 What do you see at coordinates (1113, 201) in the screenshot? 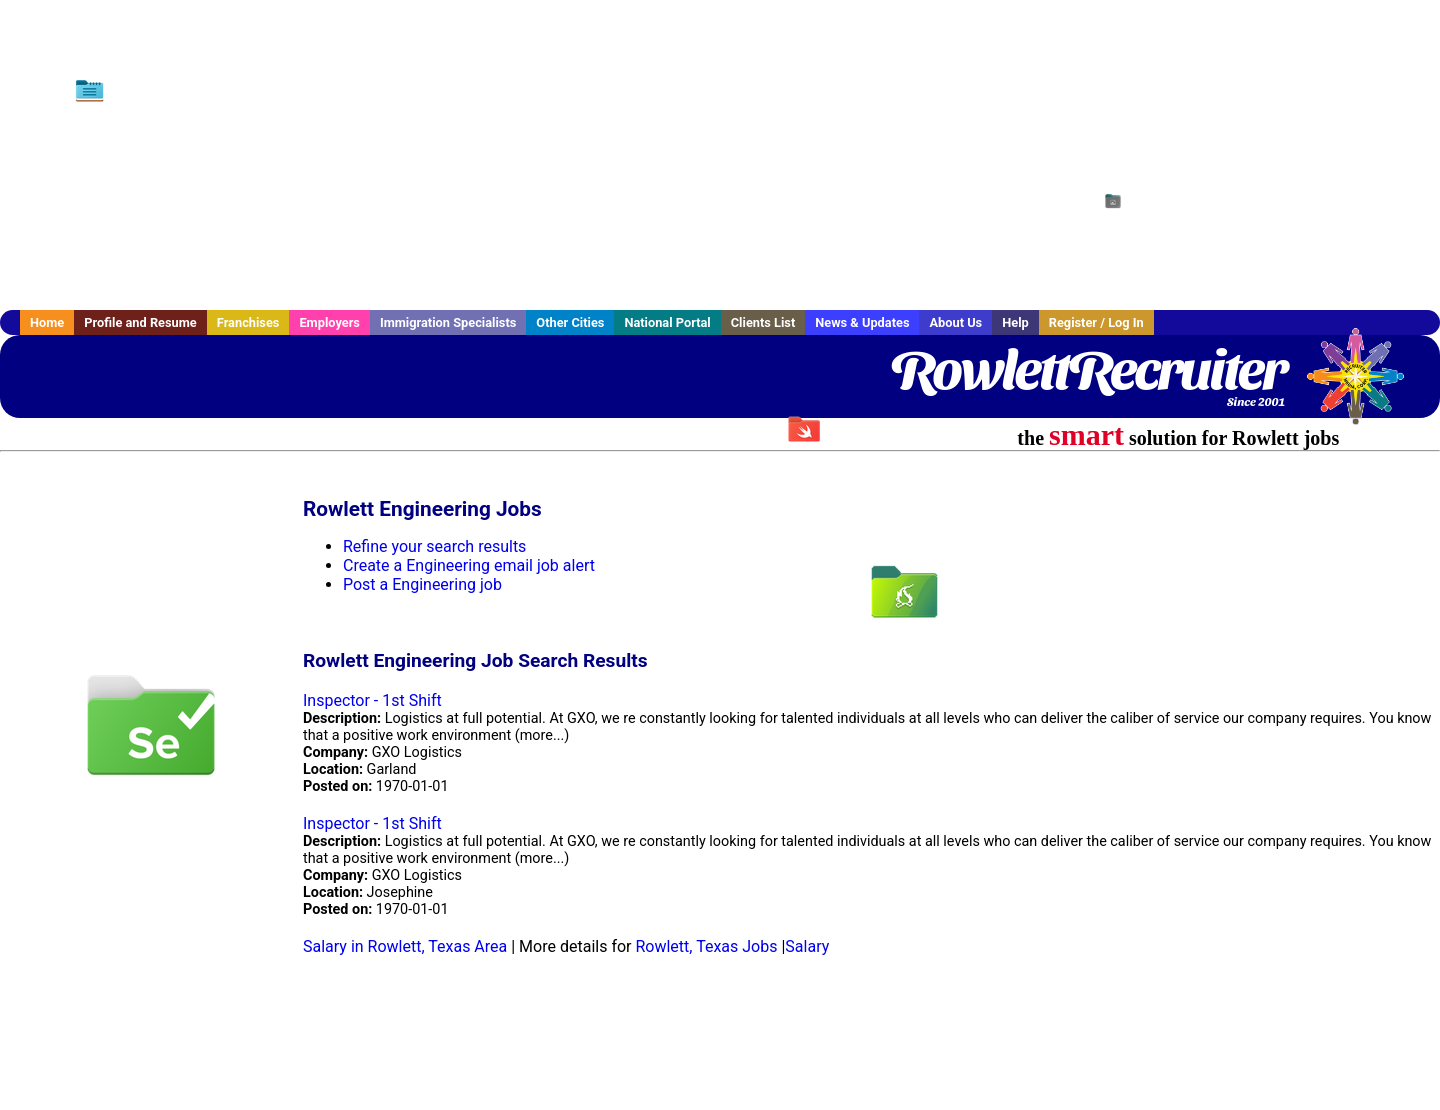
I see `open your pictures folder` at bounding box center [1113, 201].